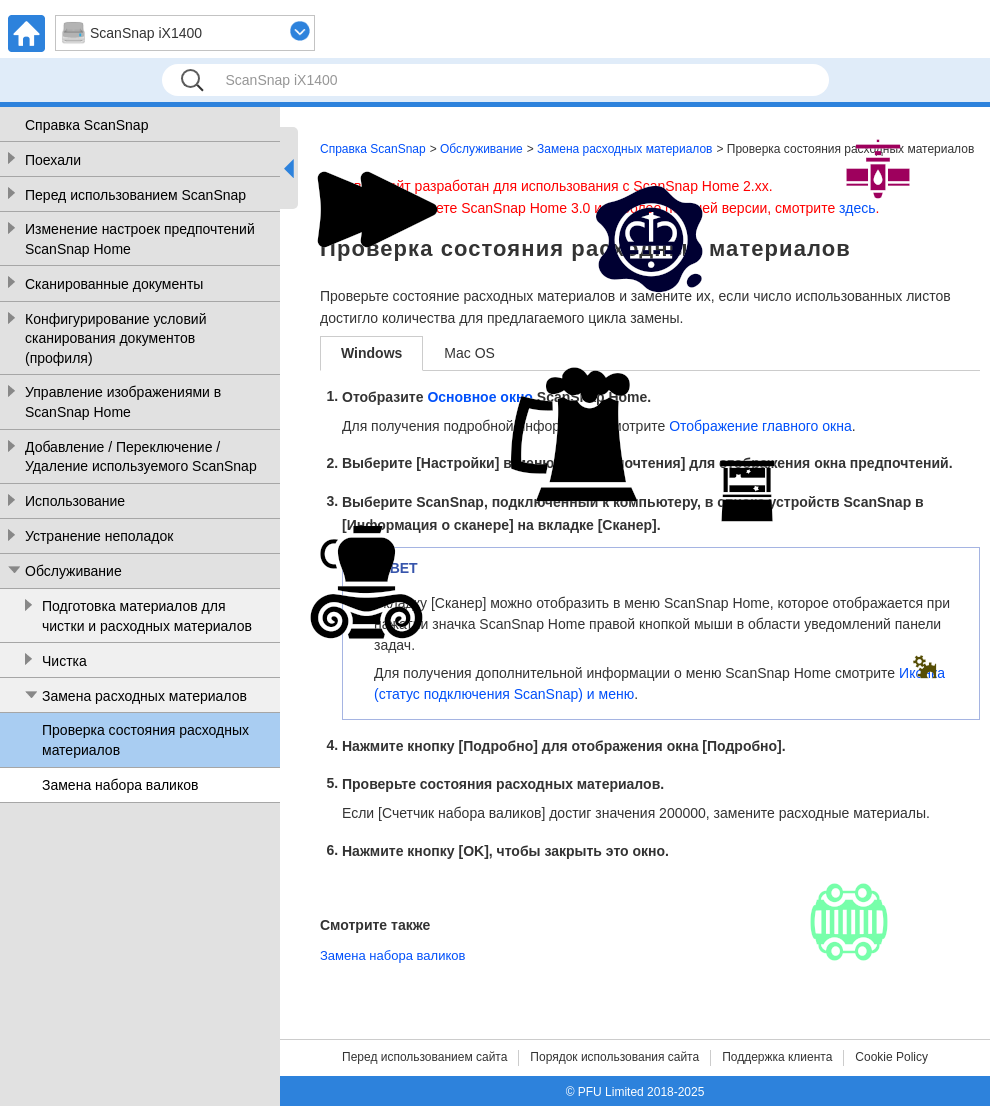  I want to click on access settings or preferences, so click(924, 666).